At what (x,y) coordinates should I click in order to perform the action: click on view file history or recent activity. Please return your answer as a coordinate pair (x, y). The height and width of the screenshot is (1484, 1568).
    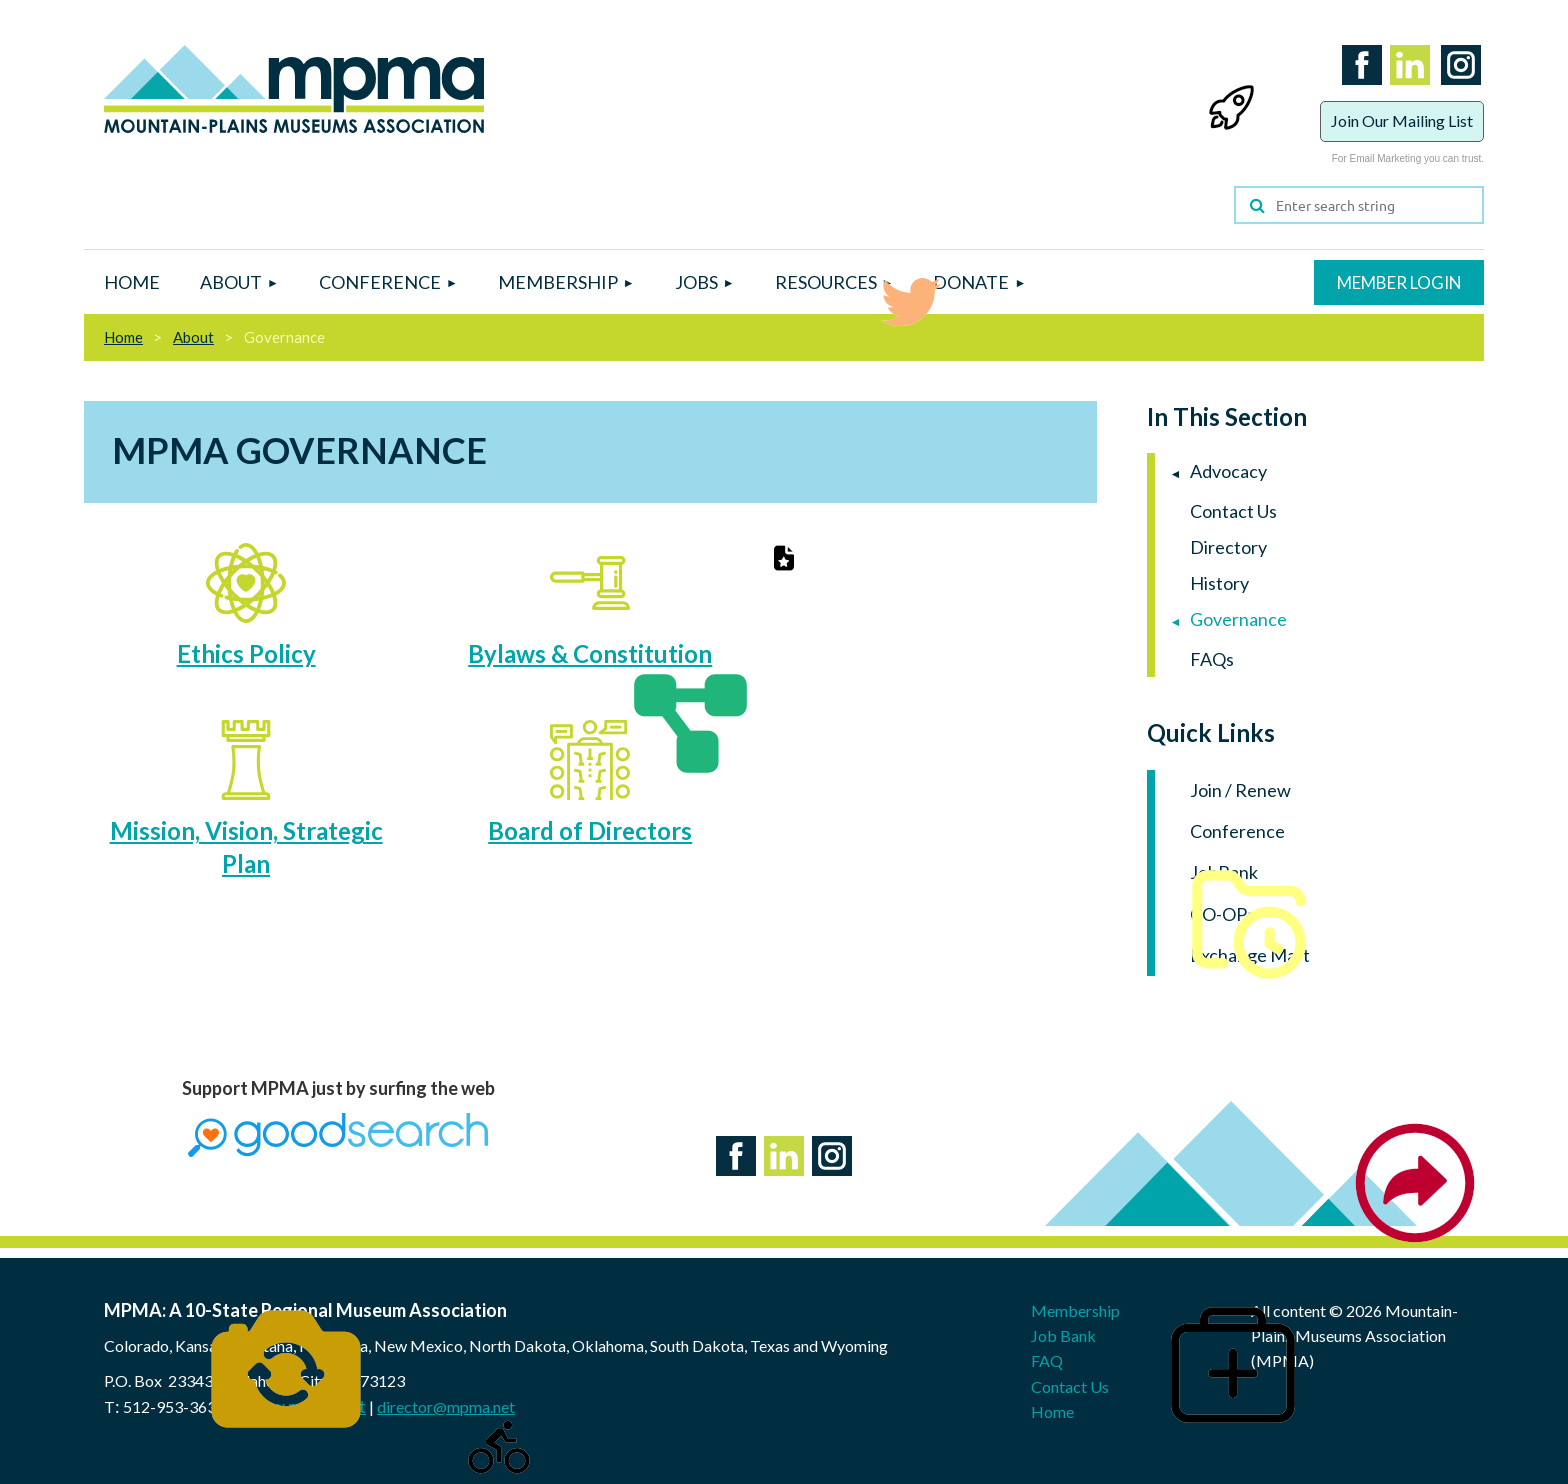
    Looking at the image, I should click on (1249, 922).